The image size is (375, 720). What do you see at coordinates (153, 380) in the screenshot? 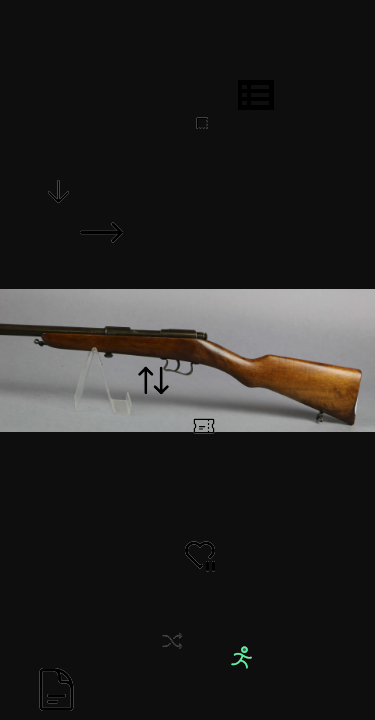
I see `sort items in ascending or descending order` at bounding box center [153, 380].